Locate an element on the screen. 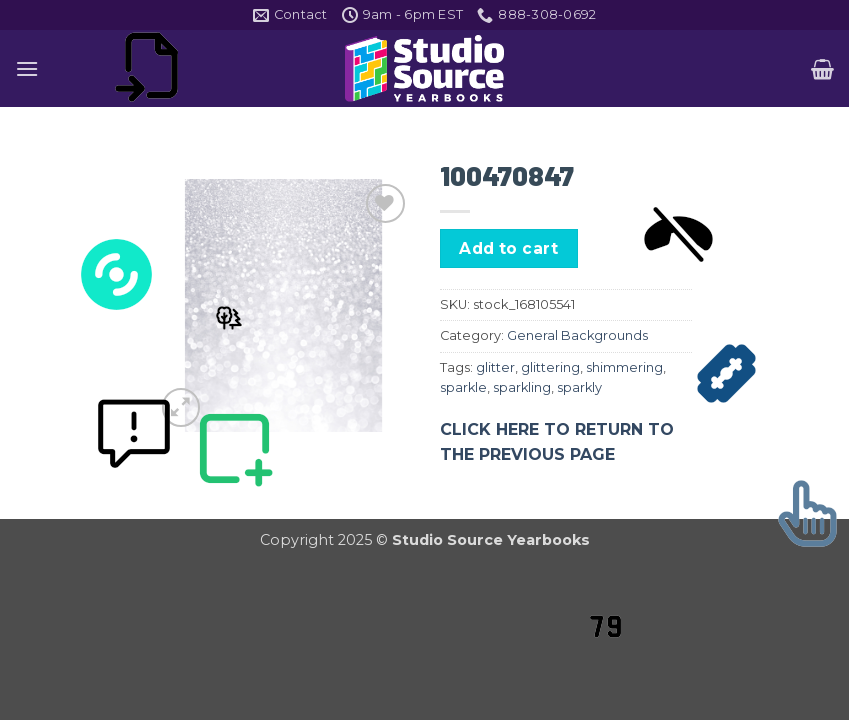 The height and width of the screenshot is (720, 849). tap or click to select is located at coordinates (807, 513).